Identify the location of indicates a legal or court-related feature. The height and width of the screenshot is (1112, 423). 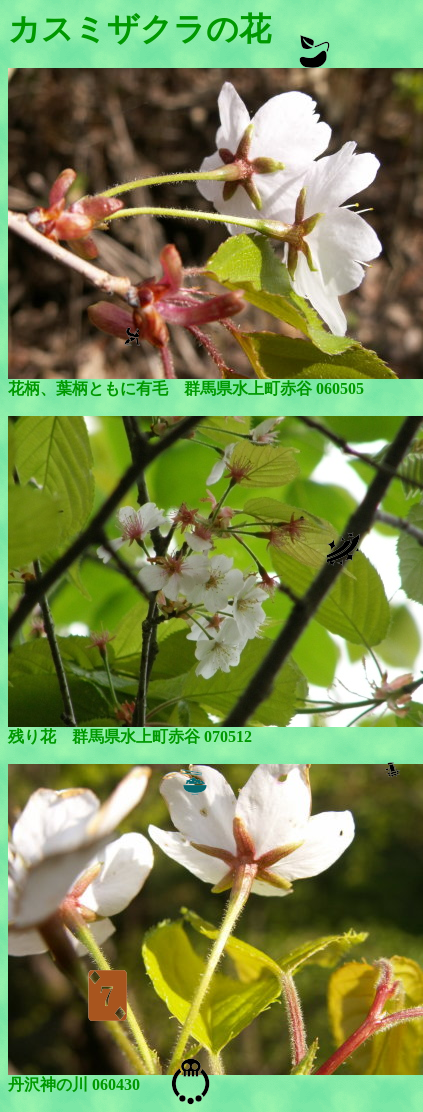
(393, 770).